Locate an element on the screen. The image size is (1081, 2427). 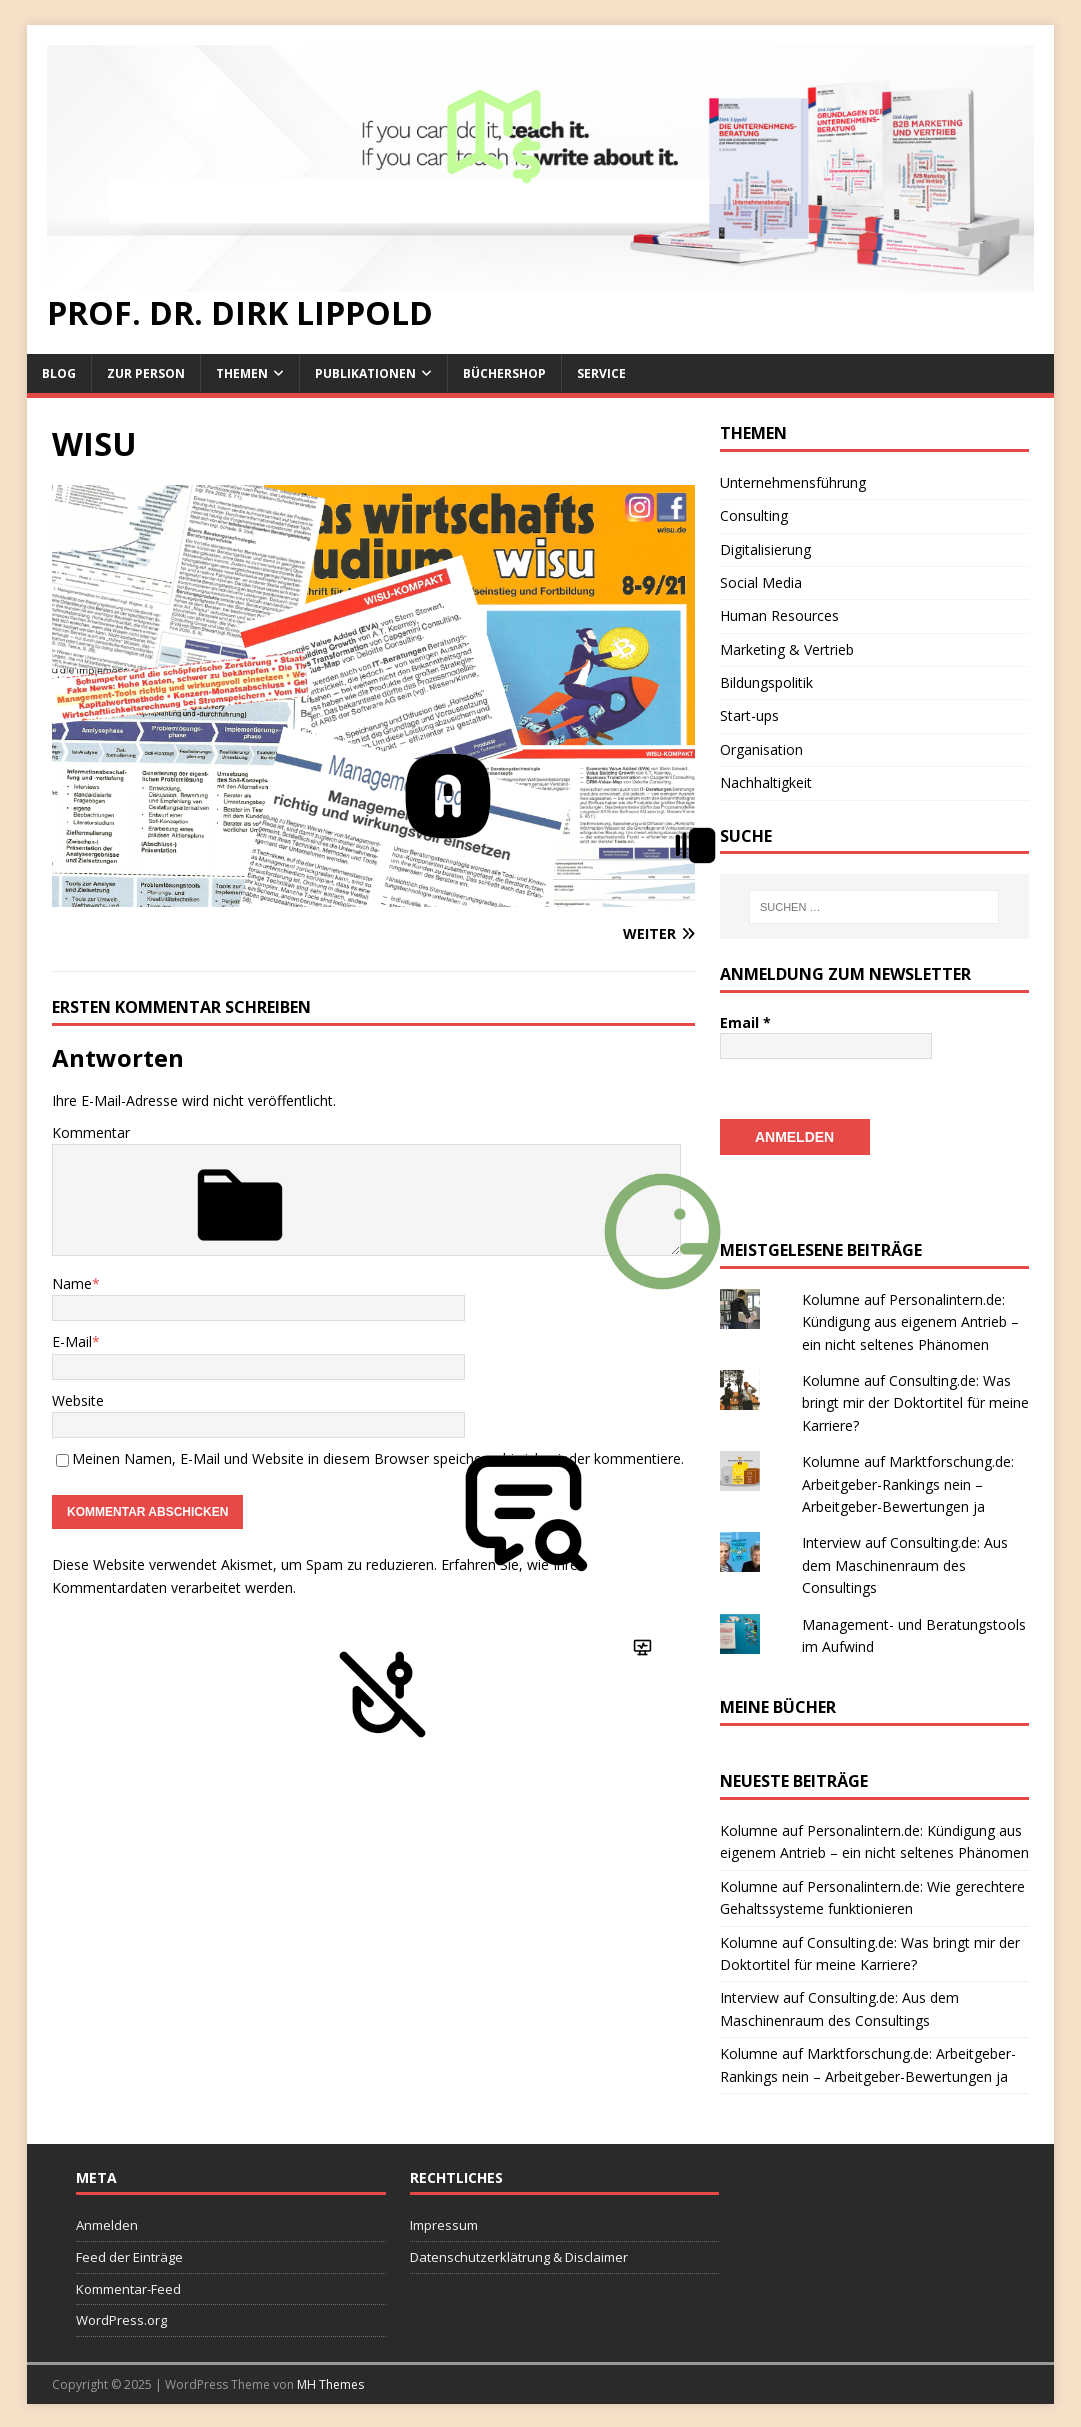
select font style or text formatting option is located at coordinates (448, 796).